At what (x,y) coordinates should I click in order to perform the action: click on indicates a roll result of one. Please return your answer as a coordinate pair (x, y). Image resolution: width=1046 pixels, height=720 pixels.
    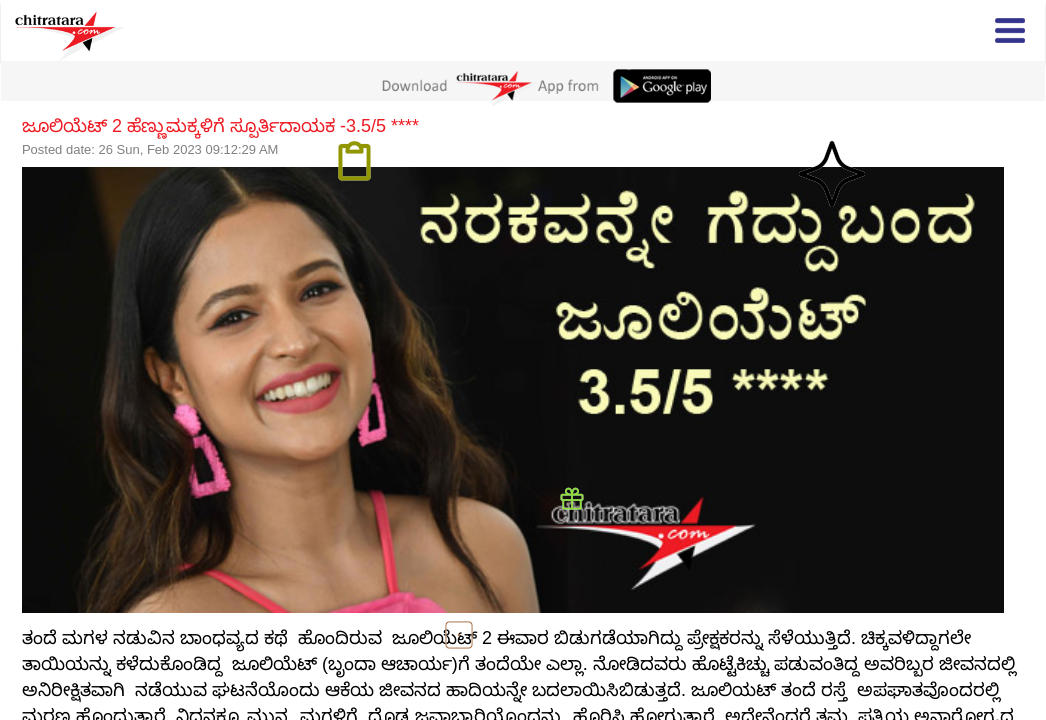
    Looking at the image, I should click on (459, 635).